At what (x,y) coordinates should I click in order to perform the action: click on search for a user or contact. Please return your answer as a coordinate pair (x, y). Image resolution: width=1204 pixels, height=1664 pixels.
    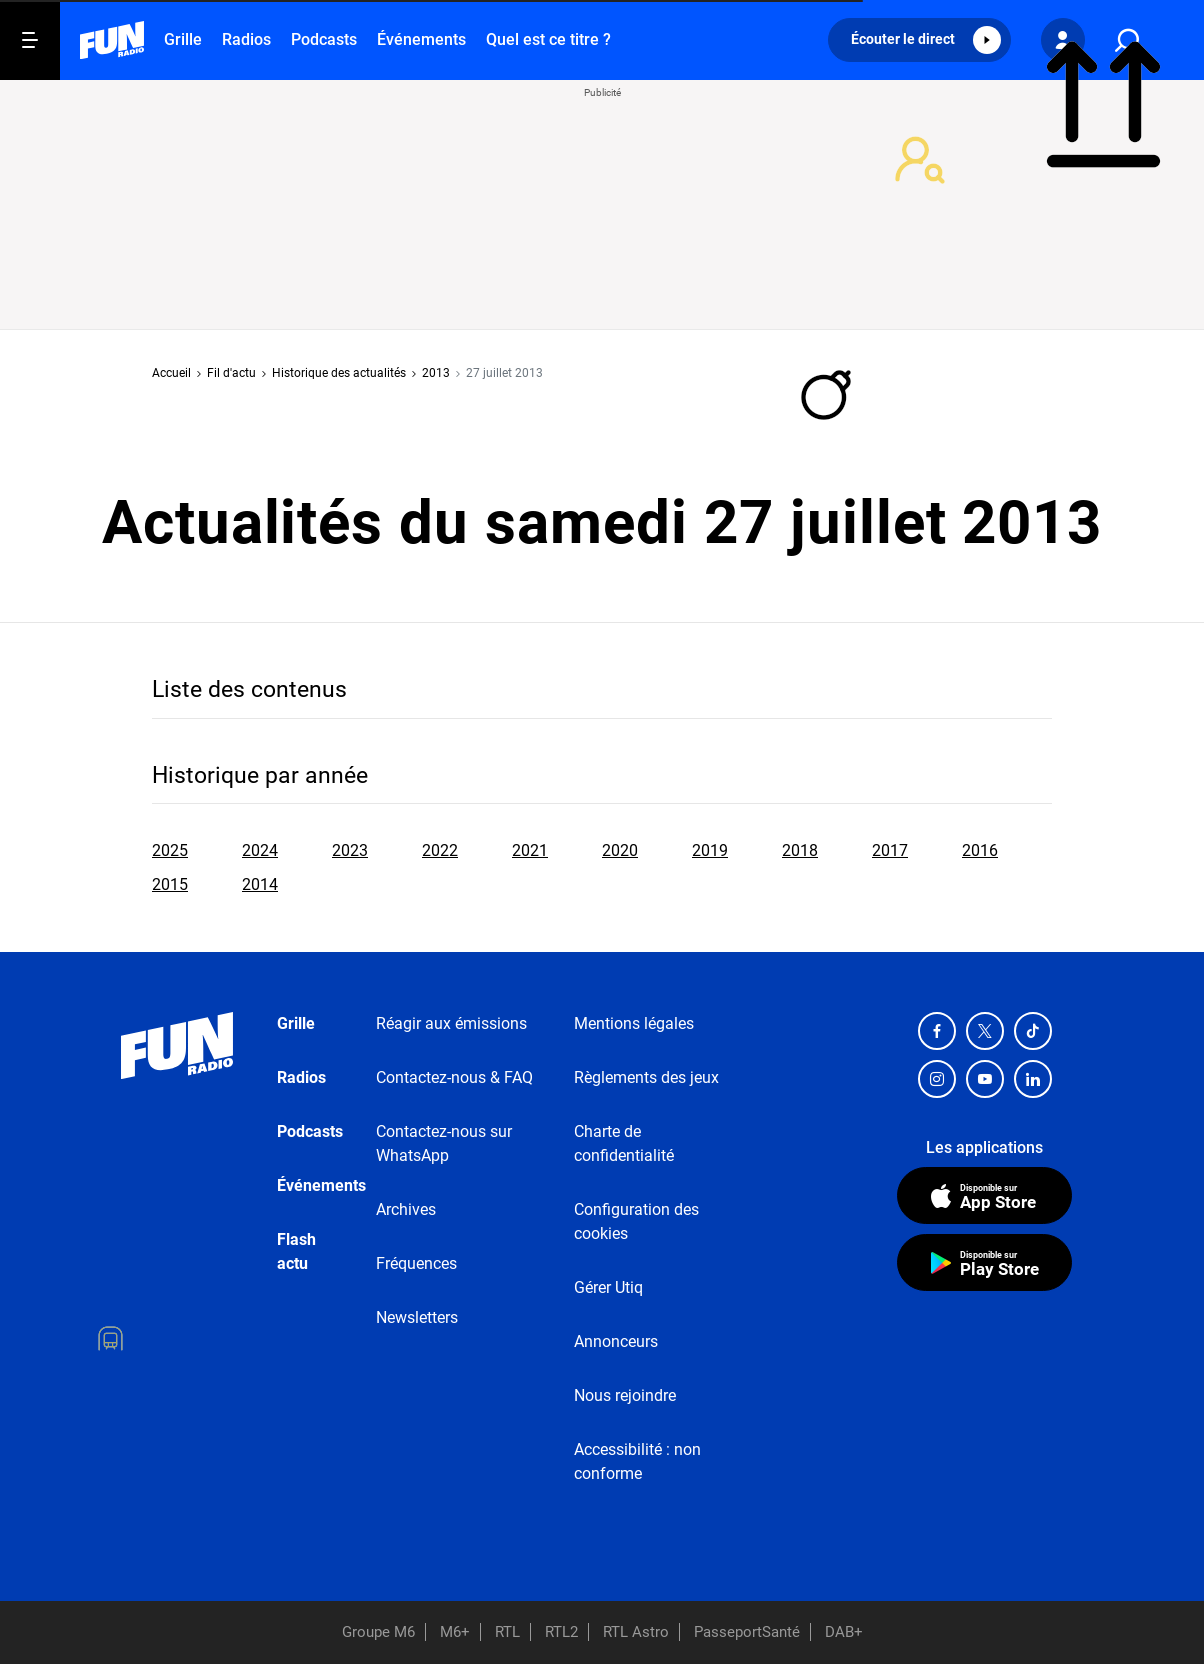
    Looking at the image, I should click on (920, 159).